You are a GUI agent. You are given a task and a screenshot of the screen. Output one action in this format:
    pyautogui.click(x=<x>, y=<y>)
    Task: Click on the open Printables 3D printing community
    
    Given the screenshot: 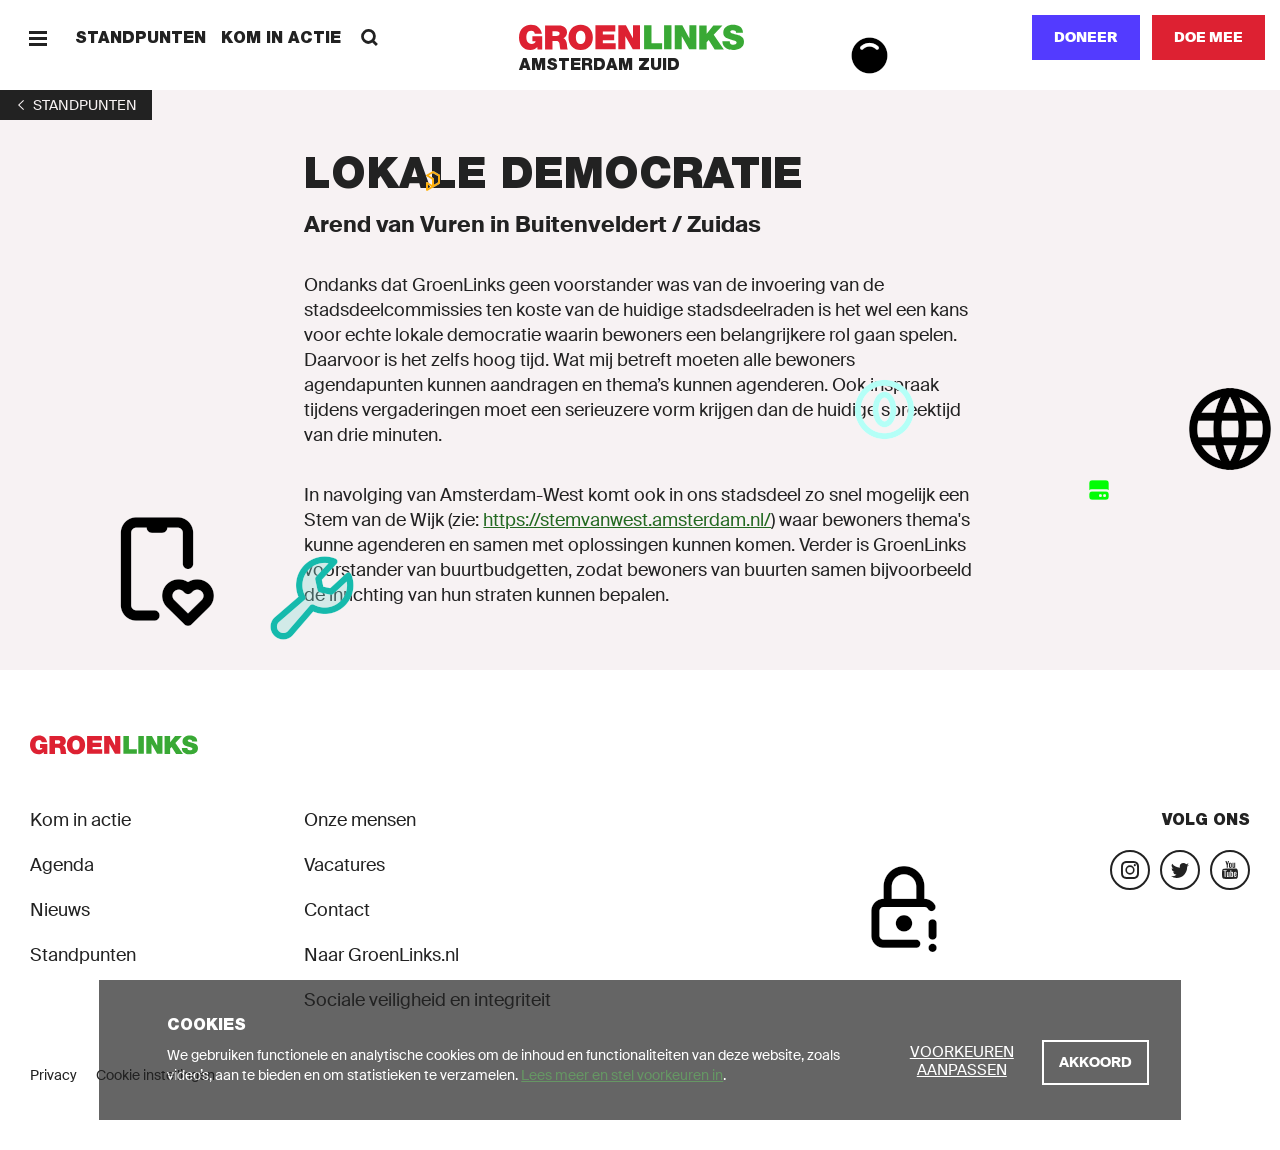 What is the action you would take?
    pyautogui.click(x=433, y=181)
    